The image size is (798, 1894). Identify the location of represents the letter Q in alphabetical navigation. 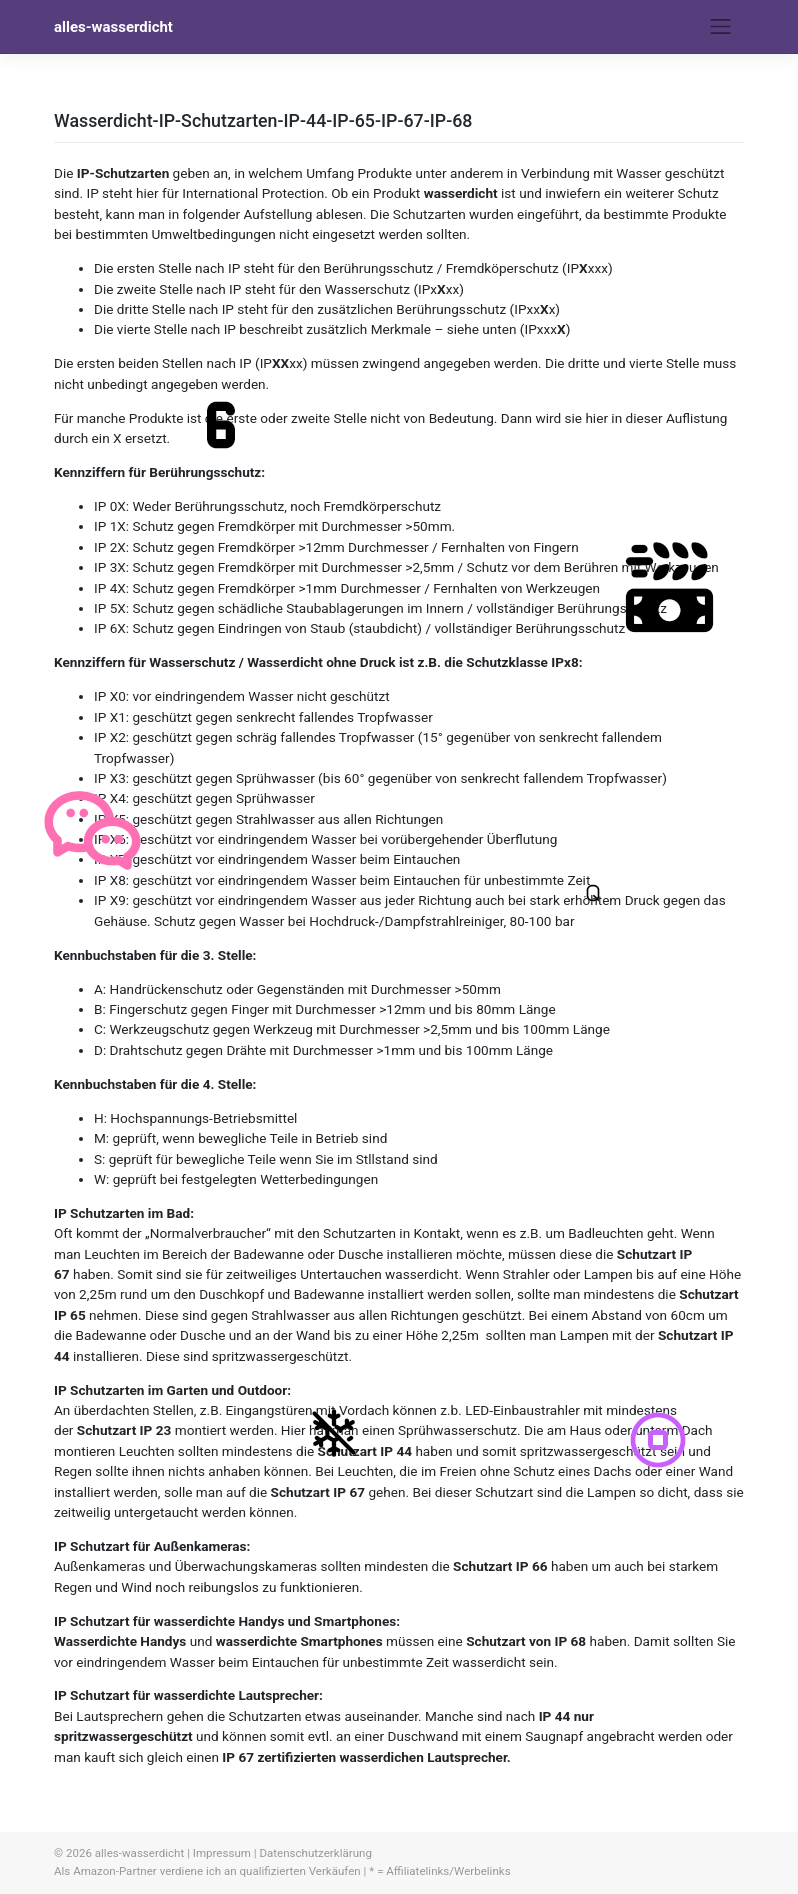
(593, 893).